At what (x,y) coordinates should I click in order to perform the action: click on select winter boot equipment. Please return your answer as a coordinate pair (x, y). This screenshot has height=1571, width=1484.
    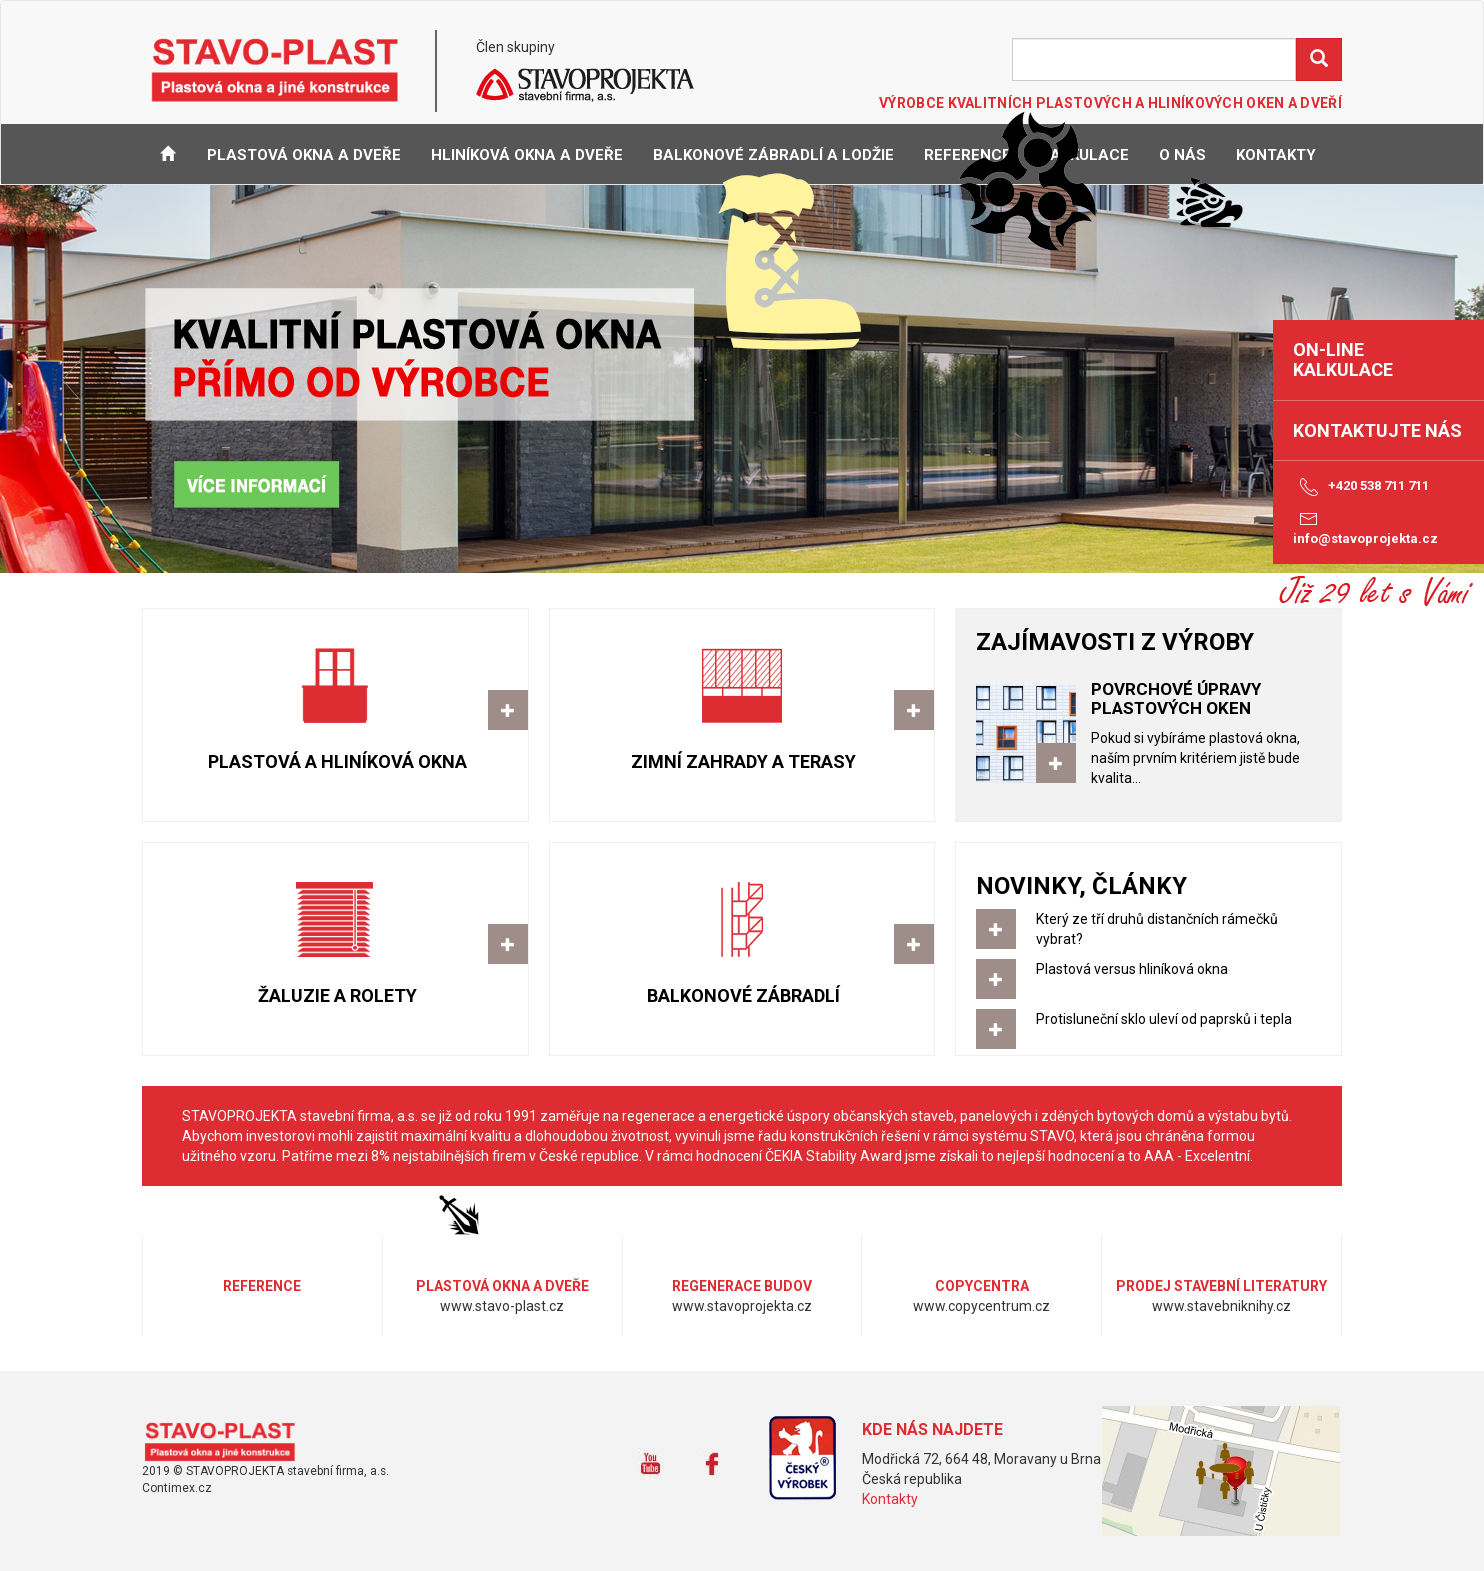
    Looking at the image, I should click on (789, 261).